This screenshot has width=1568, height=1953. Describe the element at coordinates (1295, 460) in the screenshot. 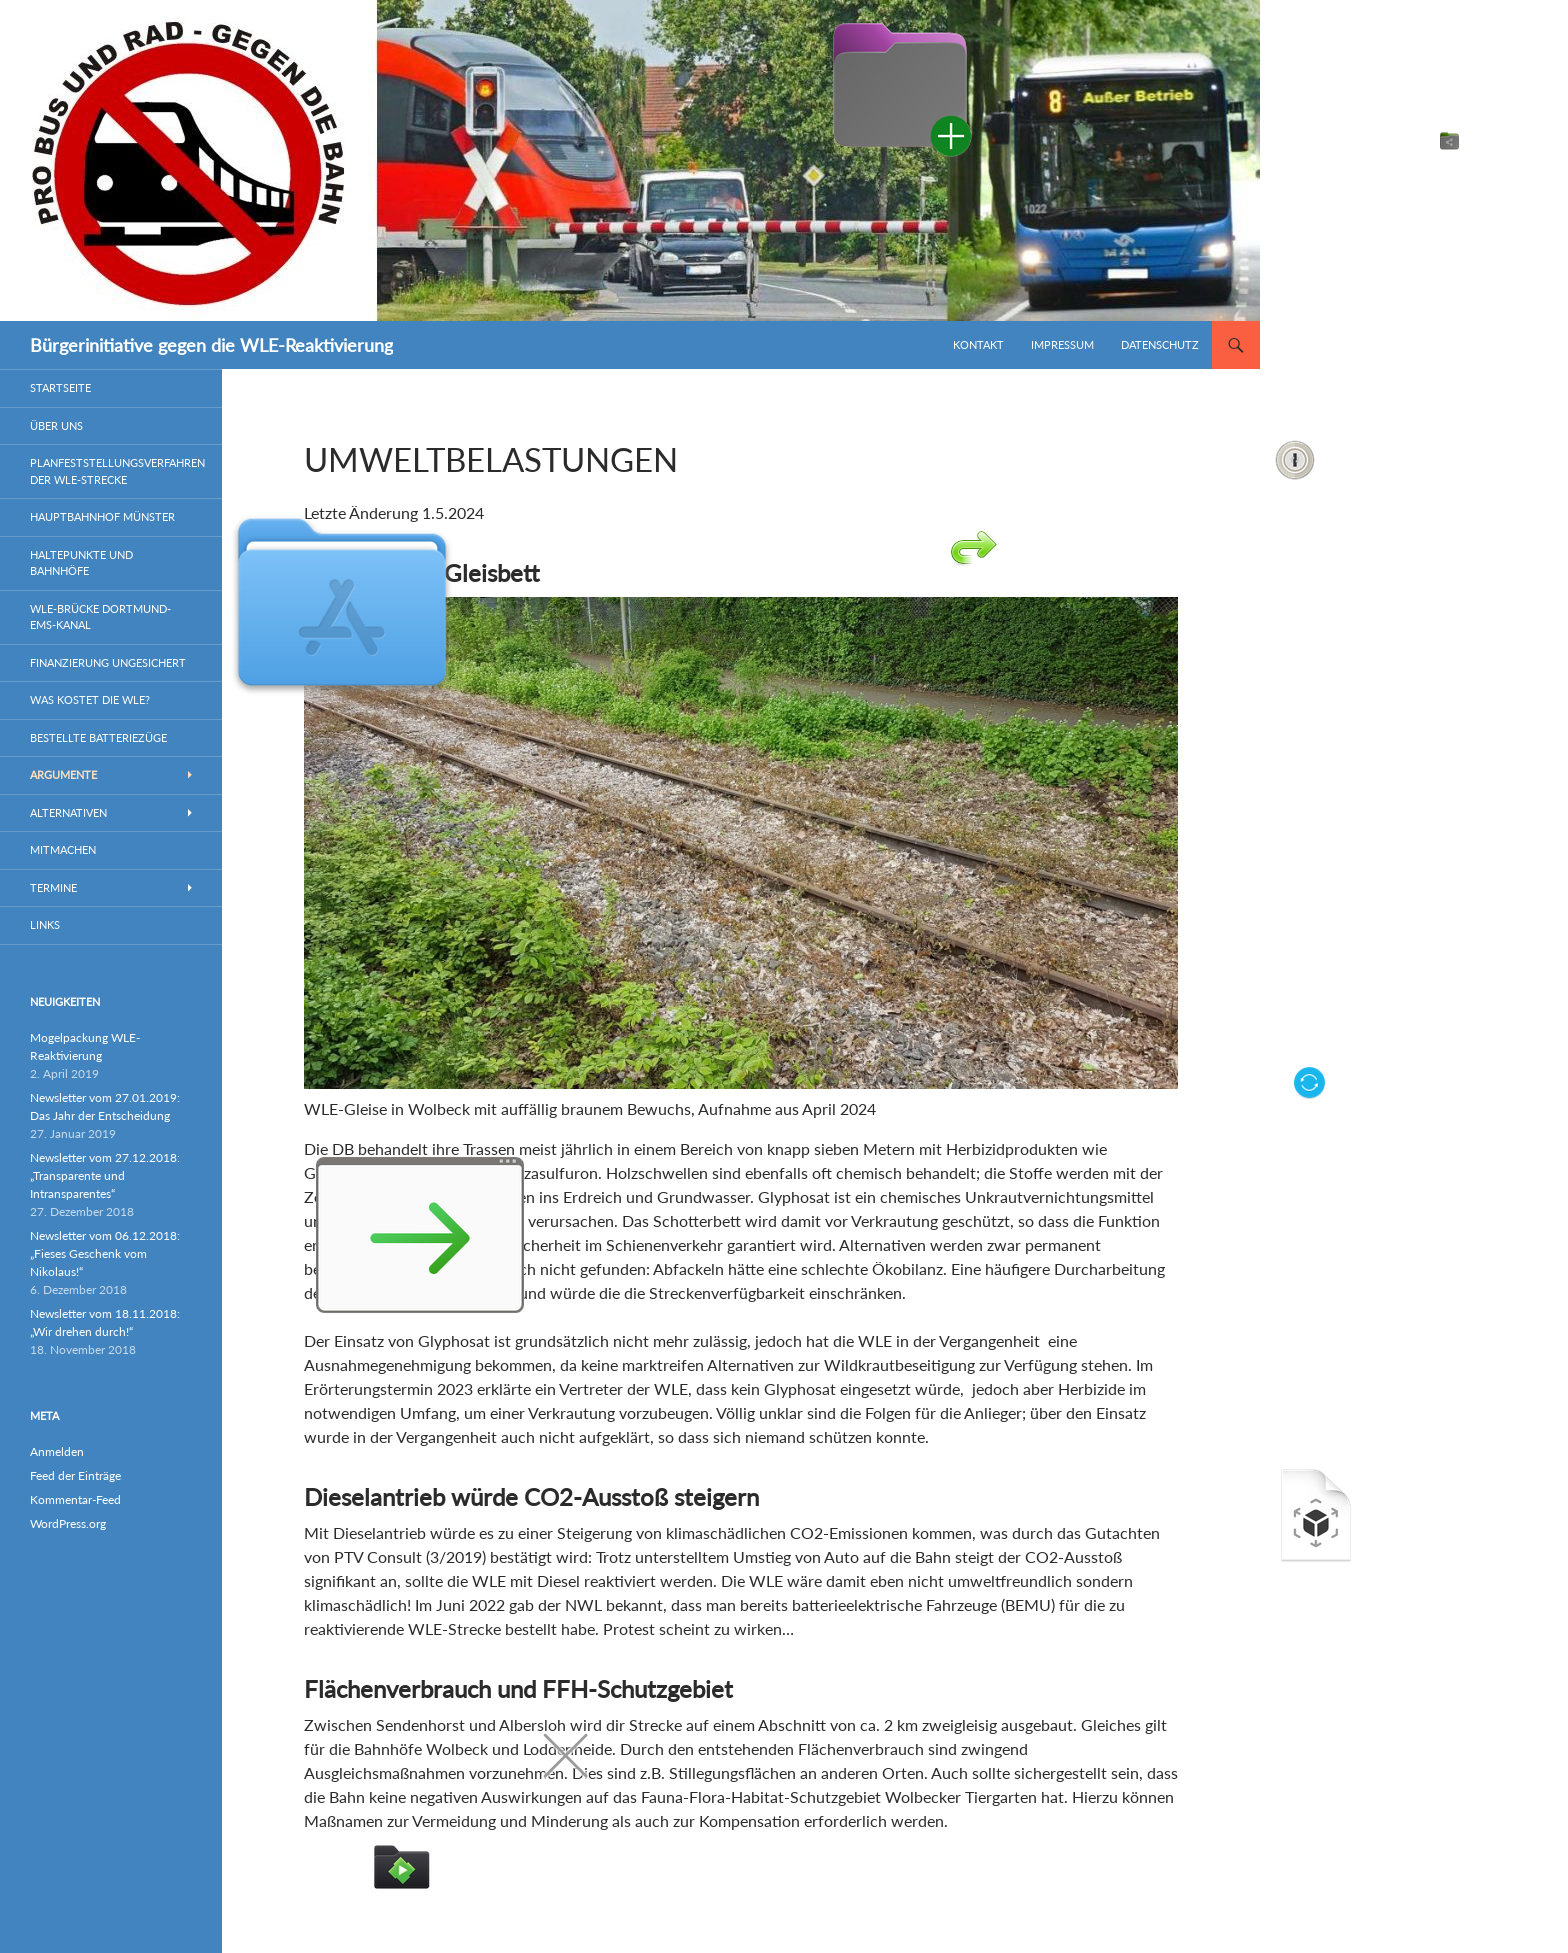

I see `open passwords and keys manager` at that location.